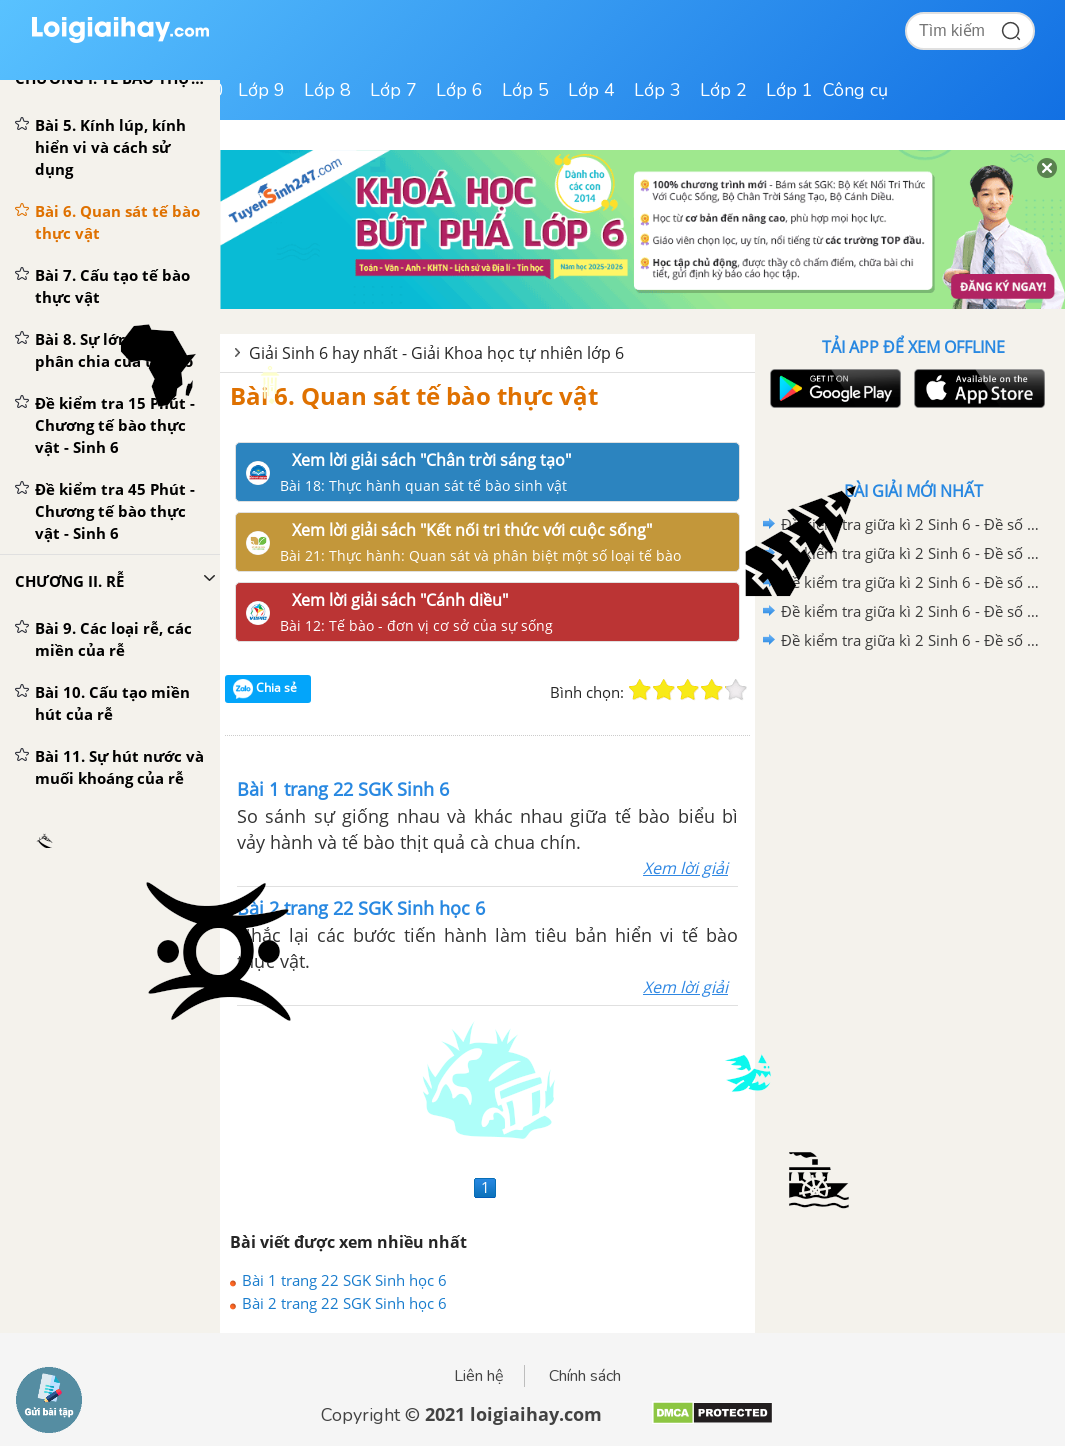 The width and height of the screenshot is (1065, 1446). I want to click on ghost character or enemy in a game interface, so click(748, 1073).